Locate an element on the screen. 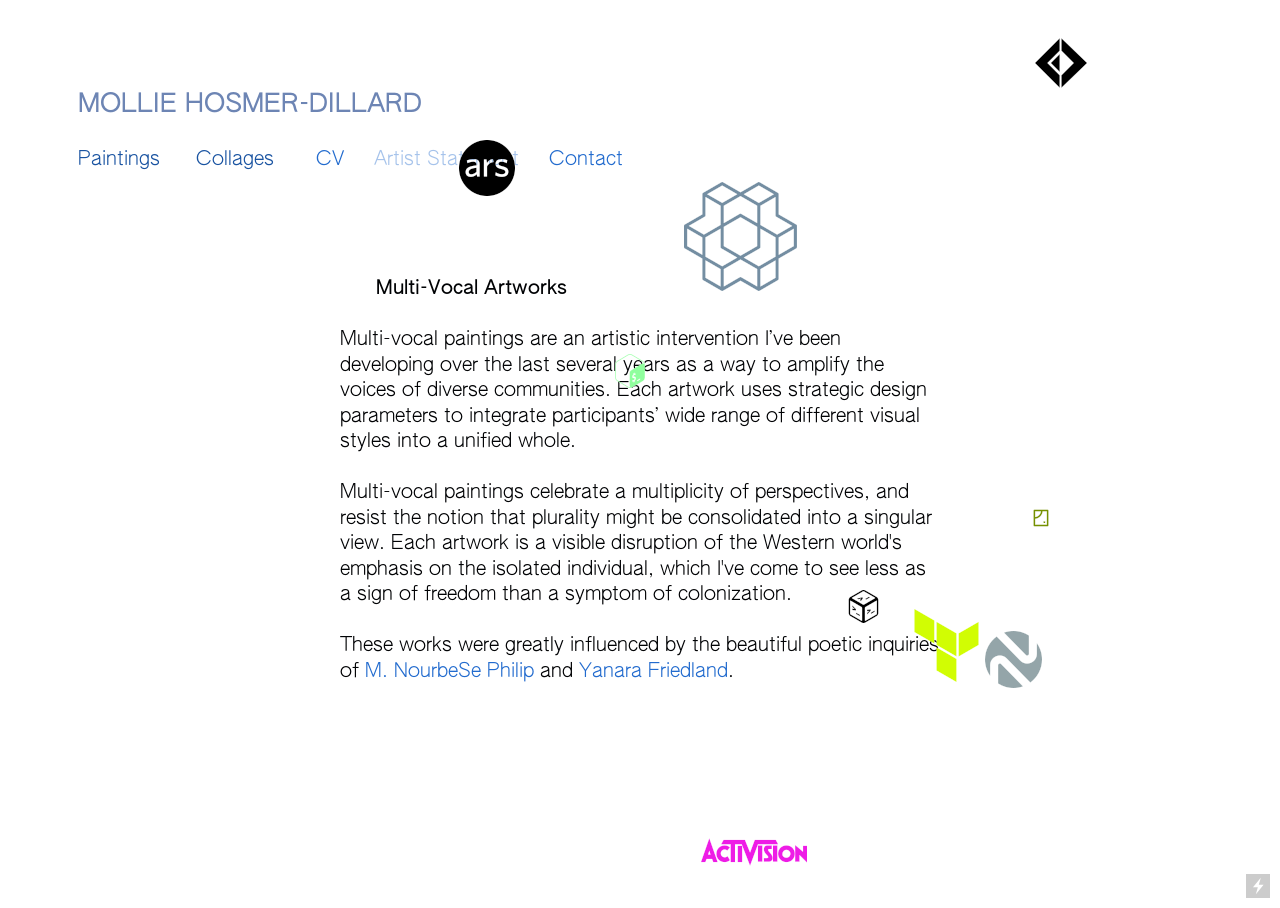 The height and width of the screenshot is (908, 1280). open terminal or command line interface is located at coordinates (630, 371).